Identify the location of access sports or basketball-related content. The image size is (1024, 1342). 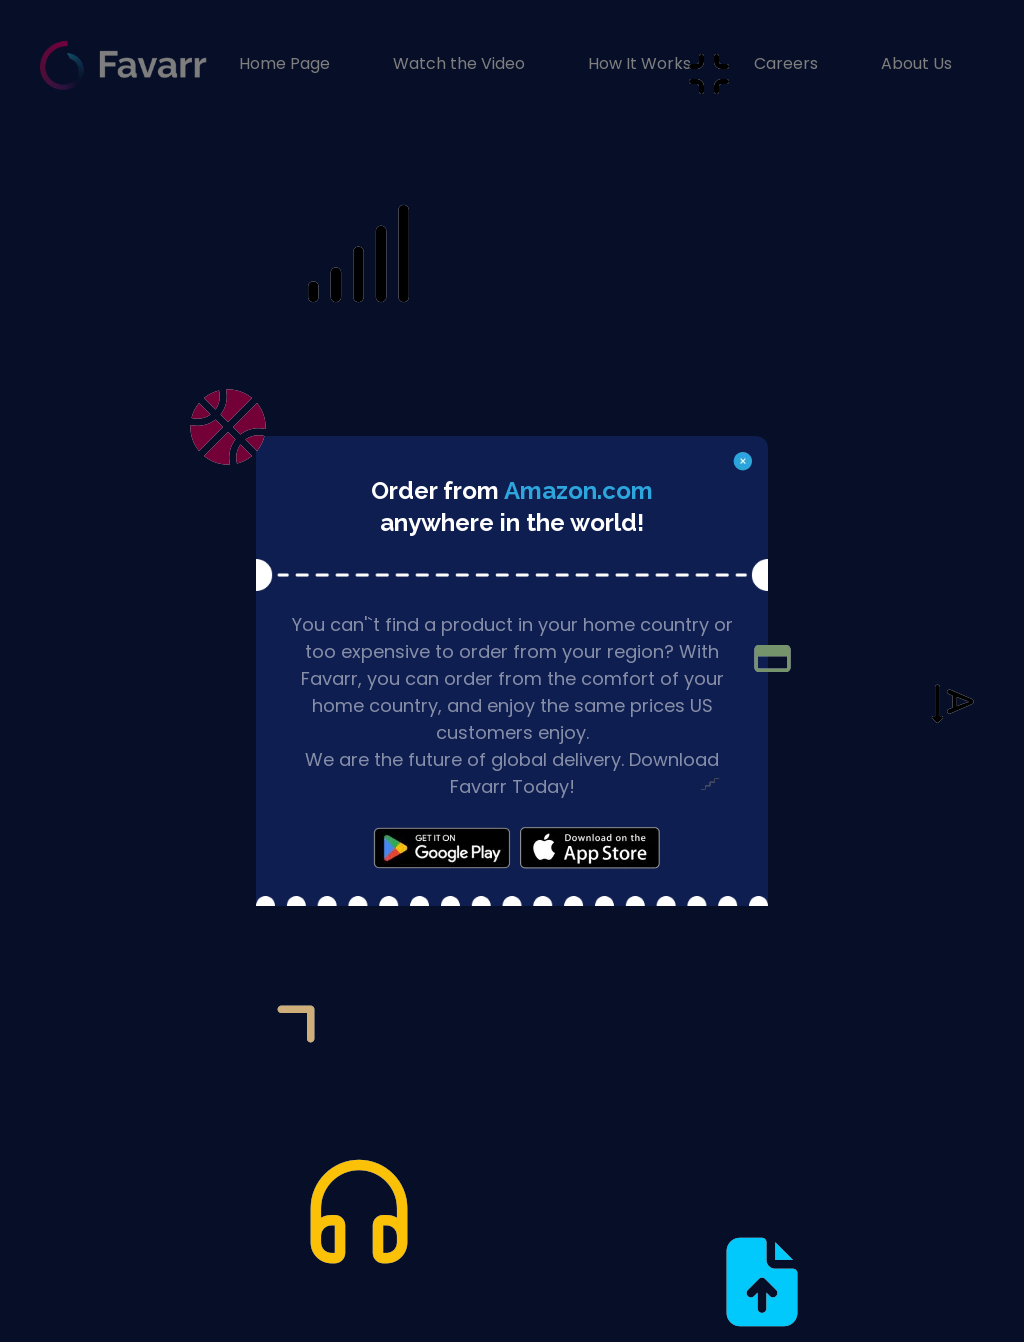
(228, 427).